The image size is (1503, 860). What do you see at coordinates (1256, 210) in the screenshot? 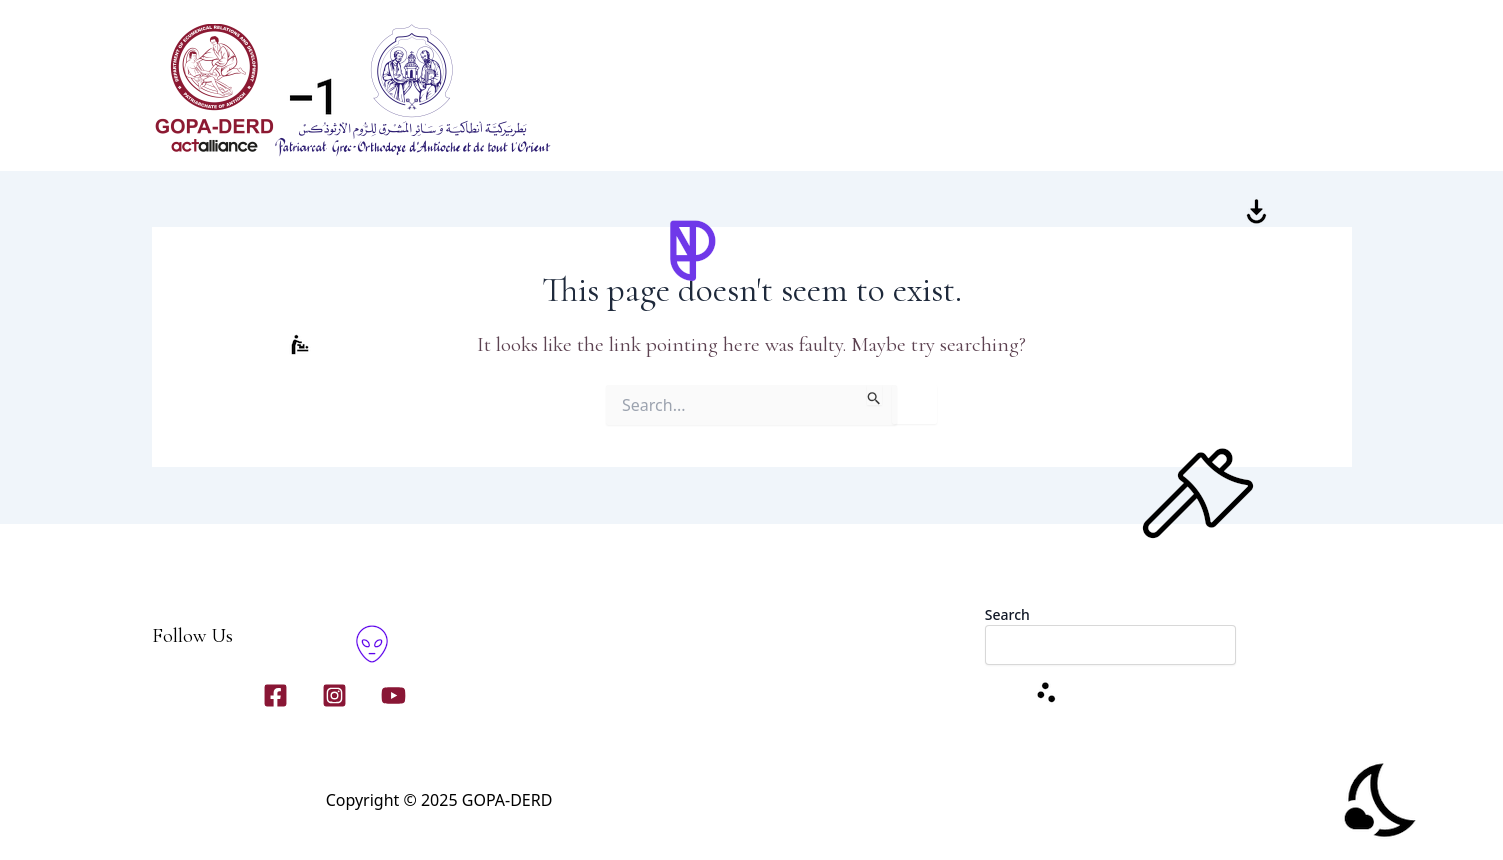
I see `download content to device` at bounding box center [1256, 210].